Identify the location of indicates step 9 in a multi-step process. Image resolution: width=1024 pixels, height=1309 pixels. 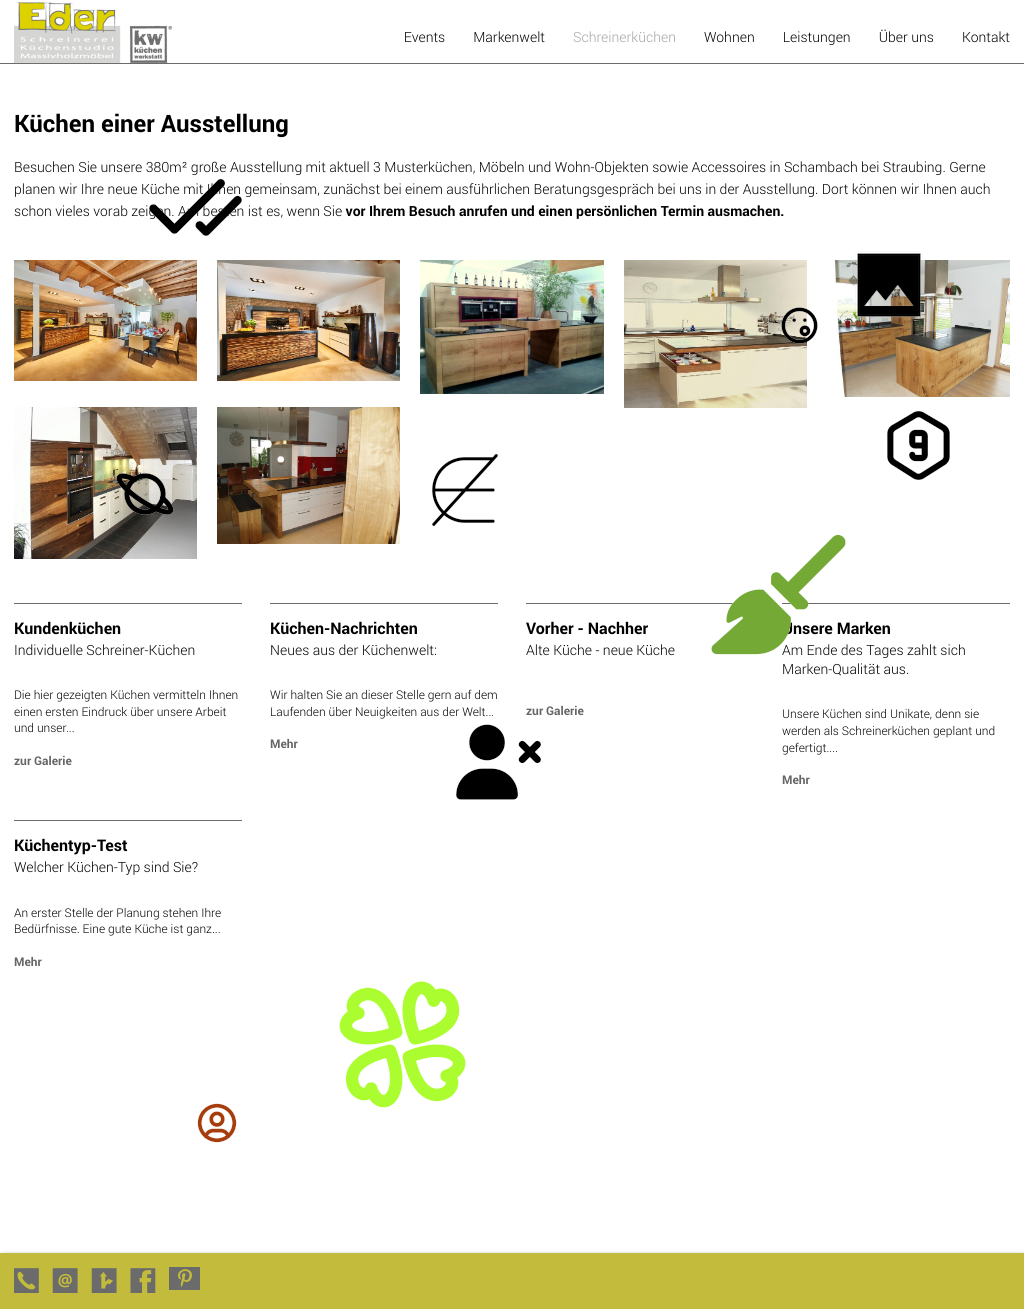
(918, 445).